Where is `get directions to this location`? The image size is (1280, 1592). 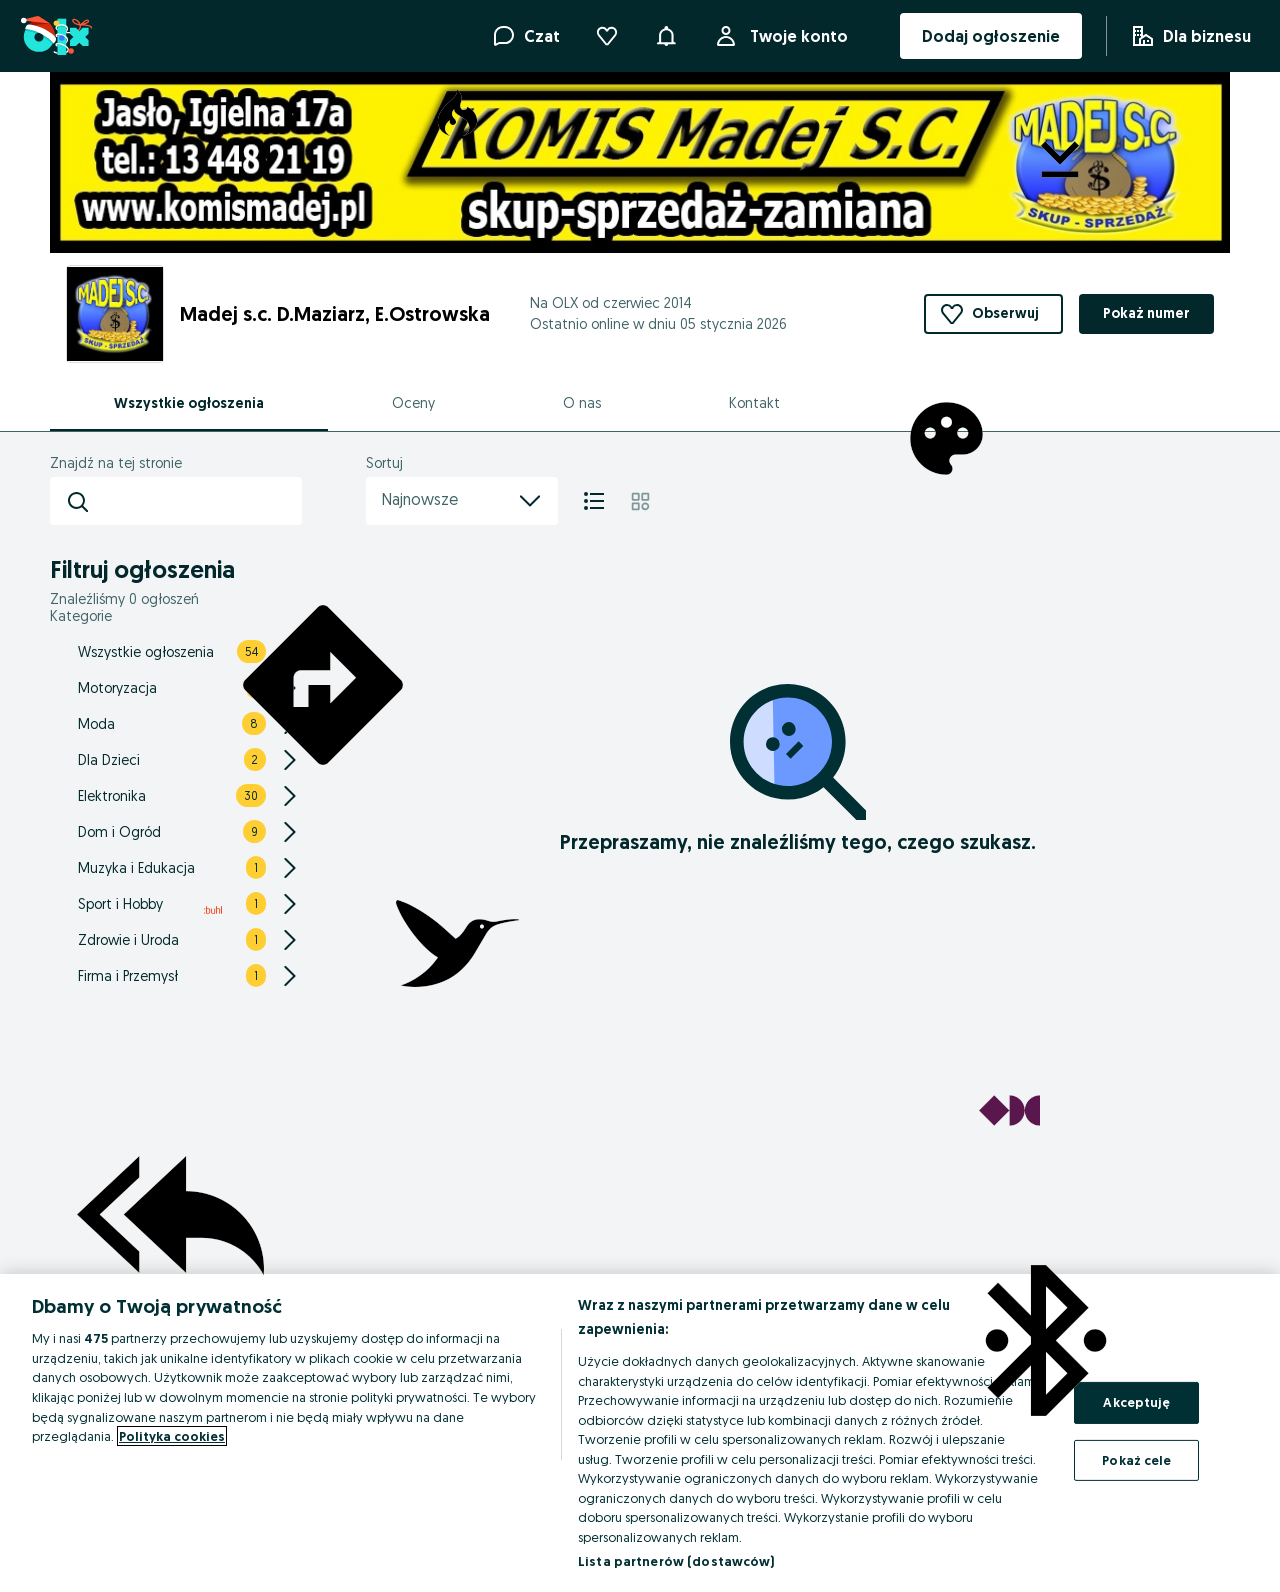 get directions to this location is located at coordinates (323, 685).